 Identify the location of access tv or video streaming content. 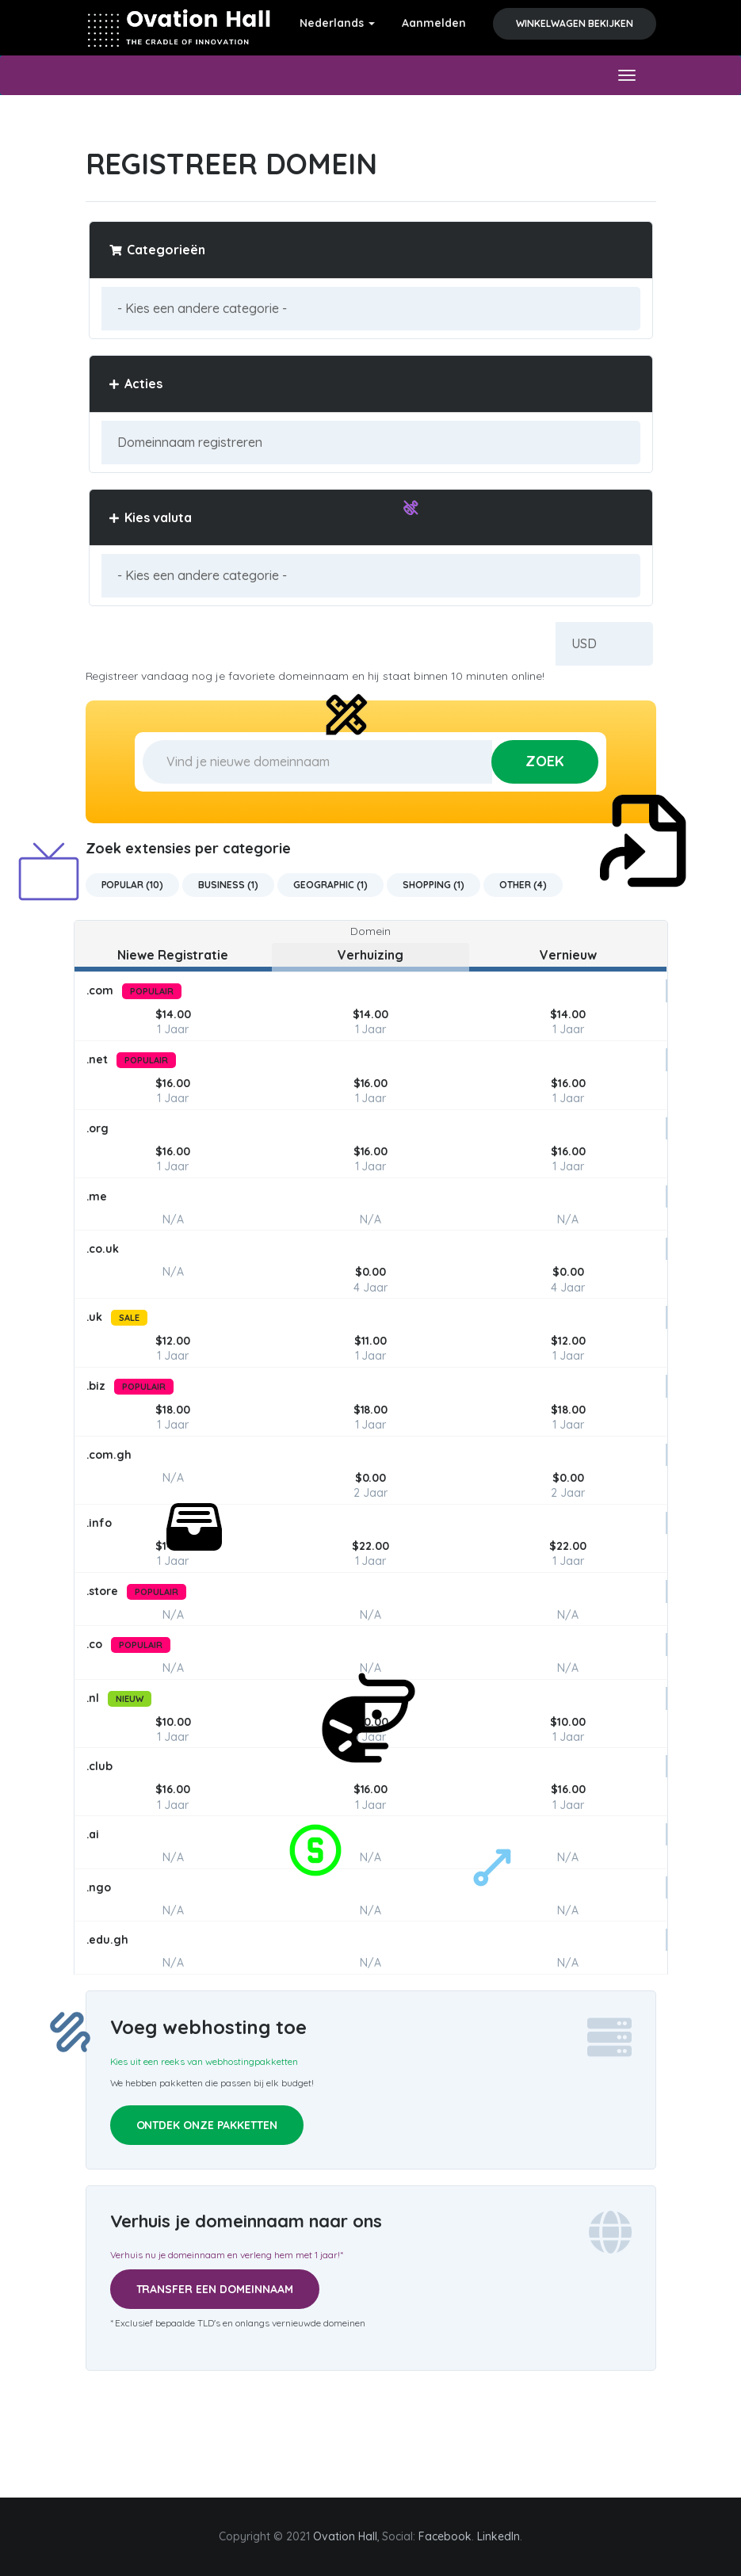
(48, 875).